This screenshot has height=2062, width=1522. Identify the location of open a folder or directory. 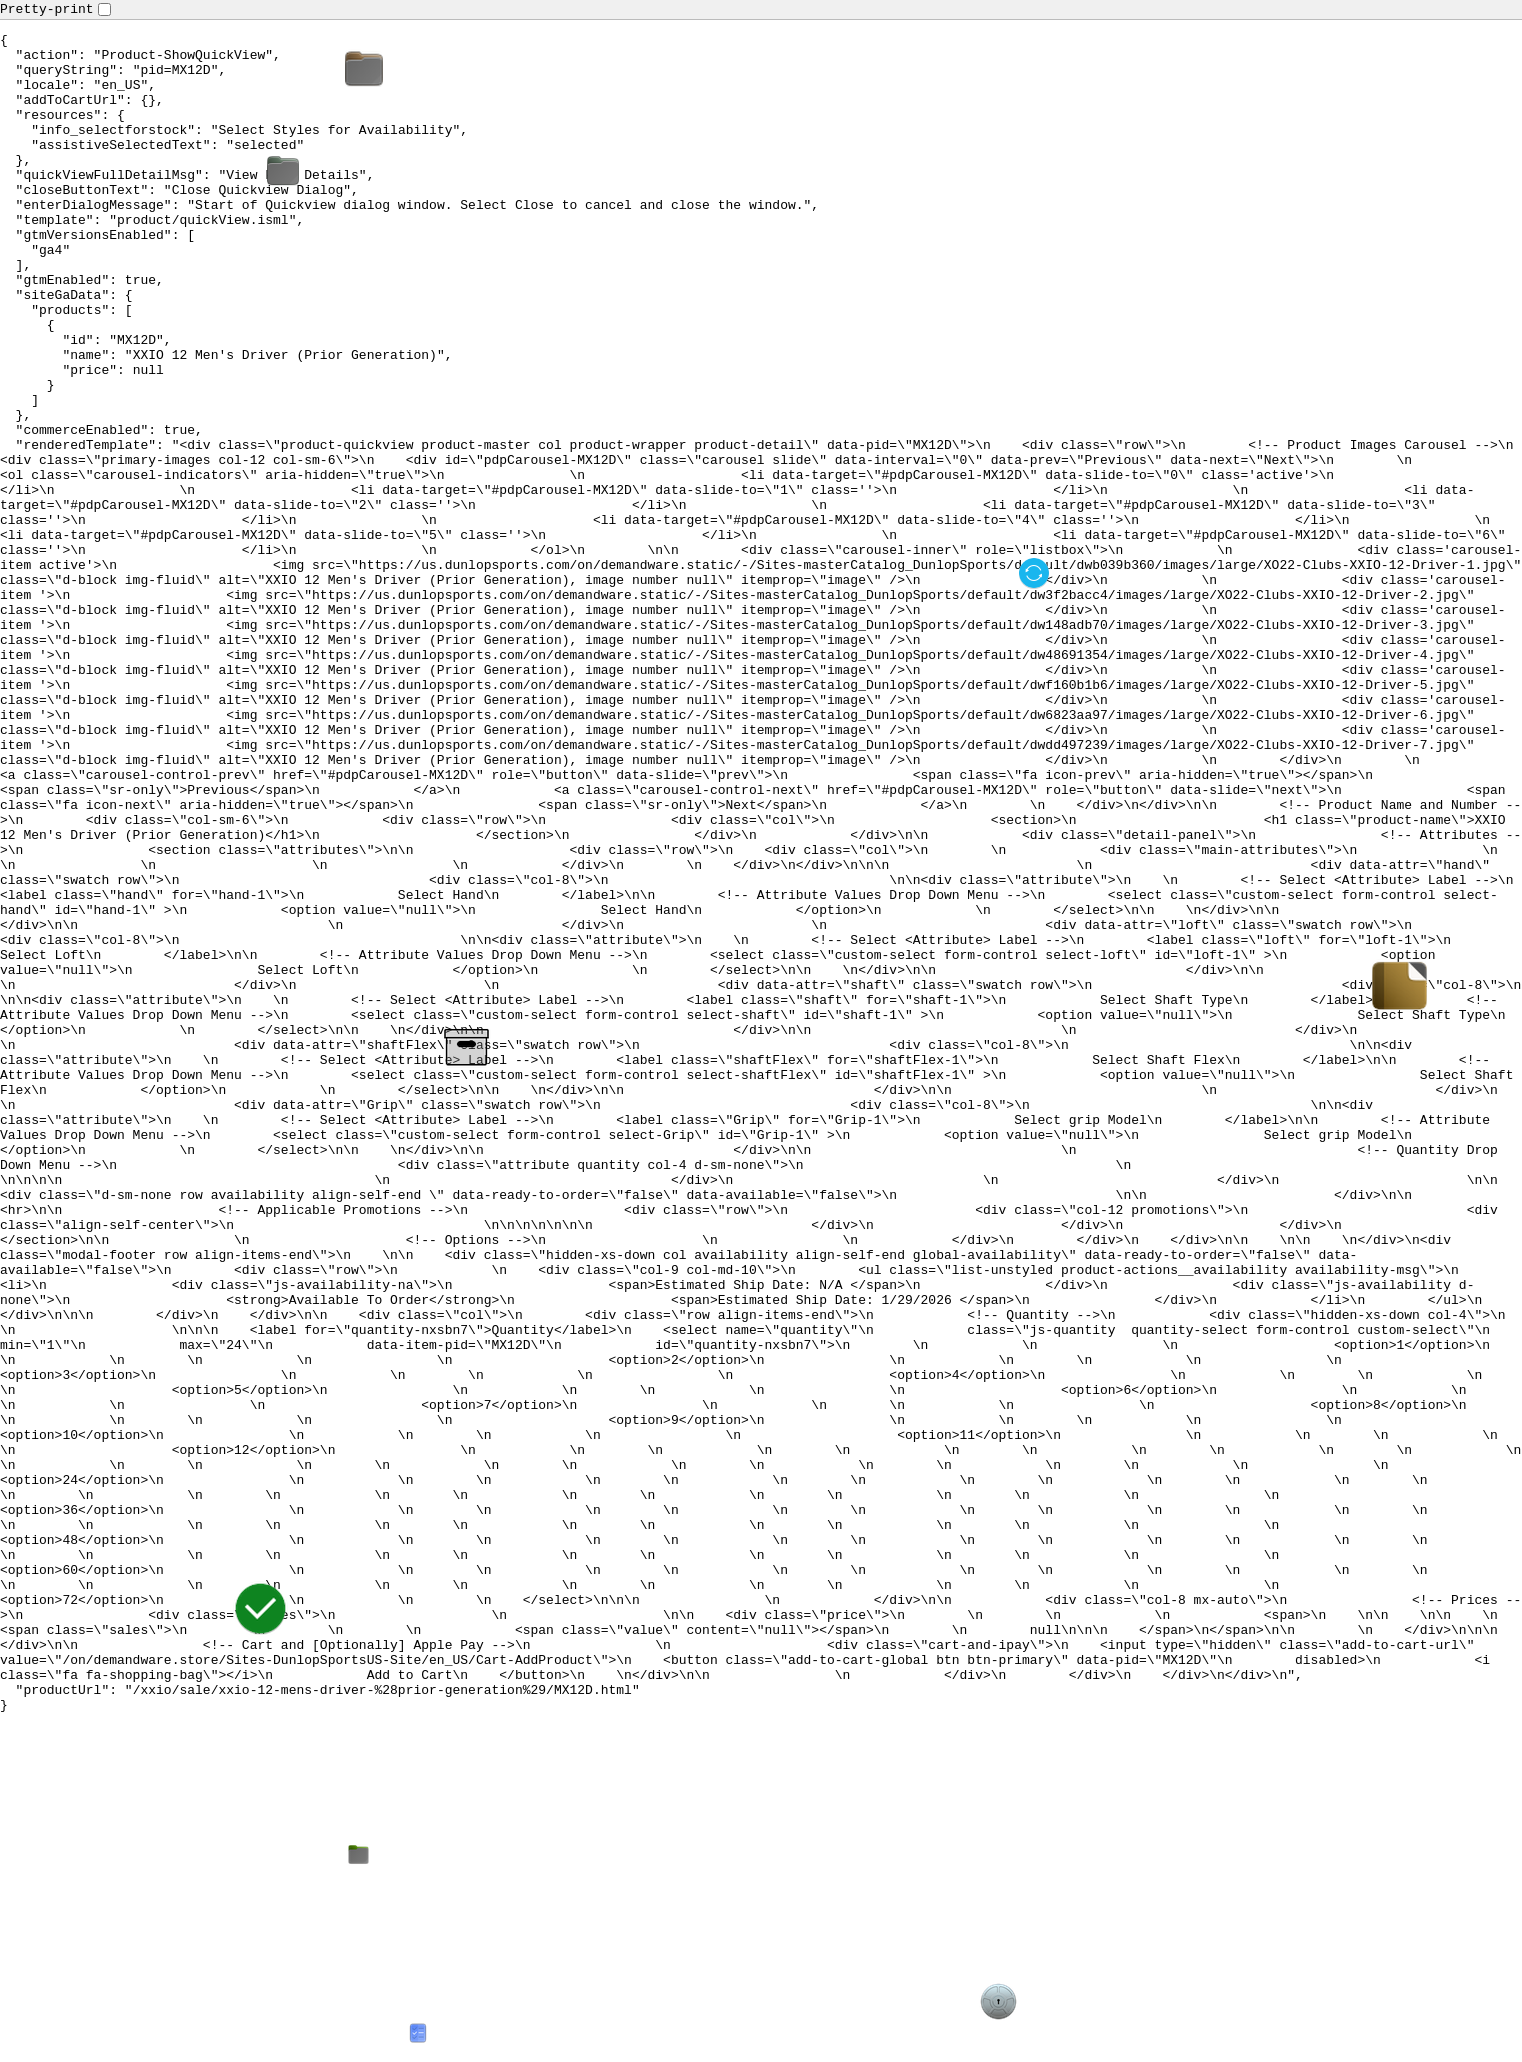
(283, 170).